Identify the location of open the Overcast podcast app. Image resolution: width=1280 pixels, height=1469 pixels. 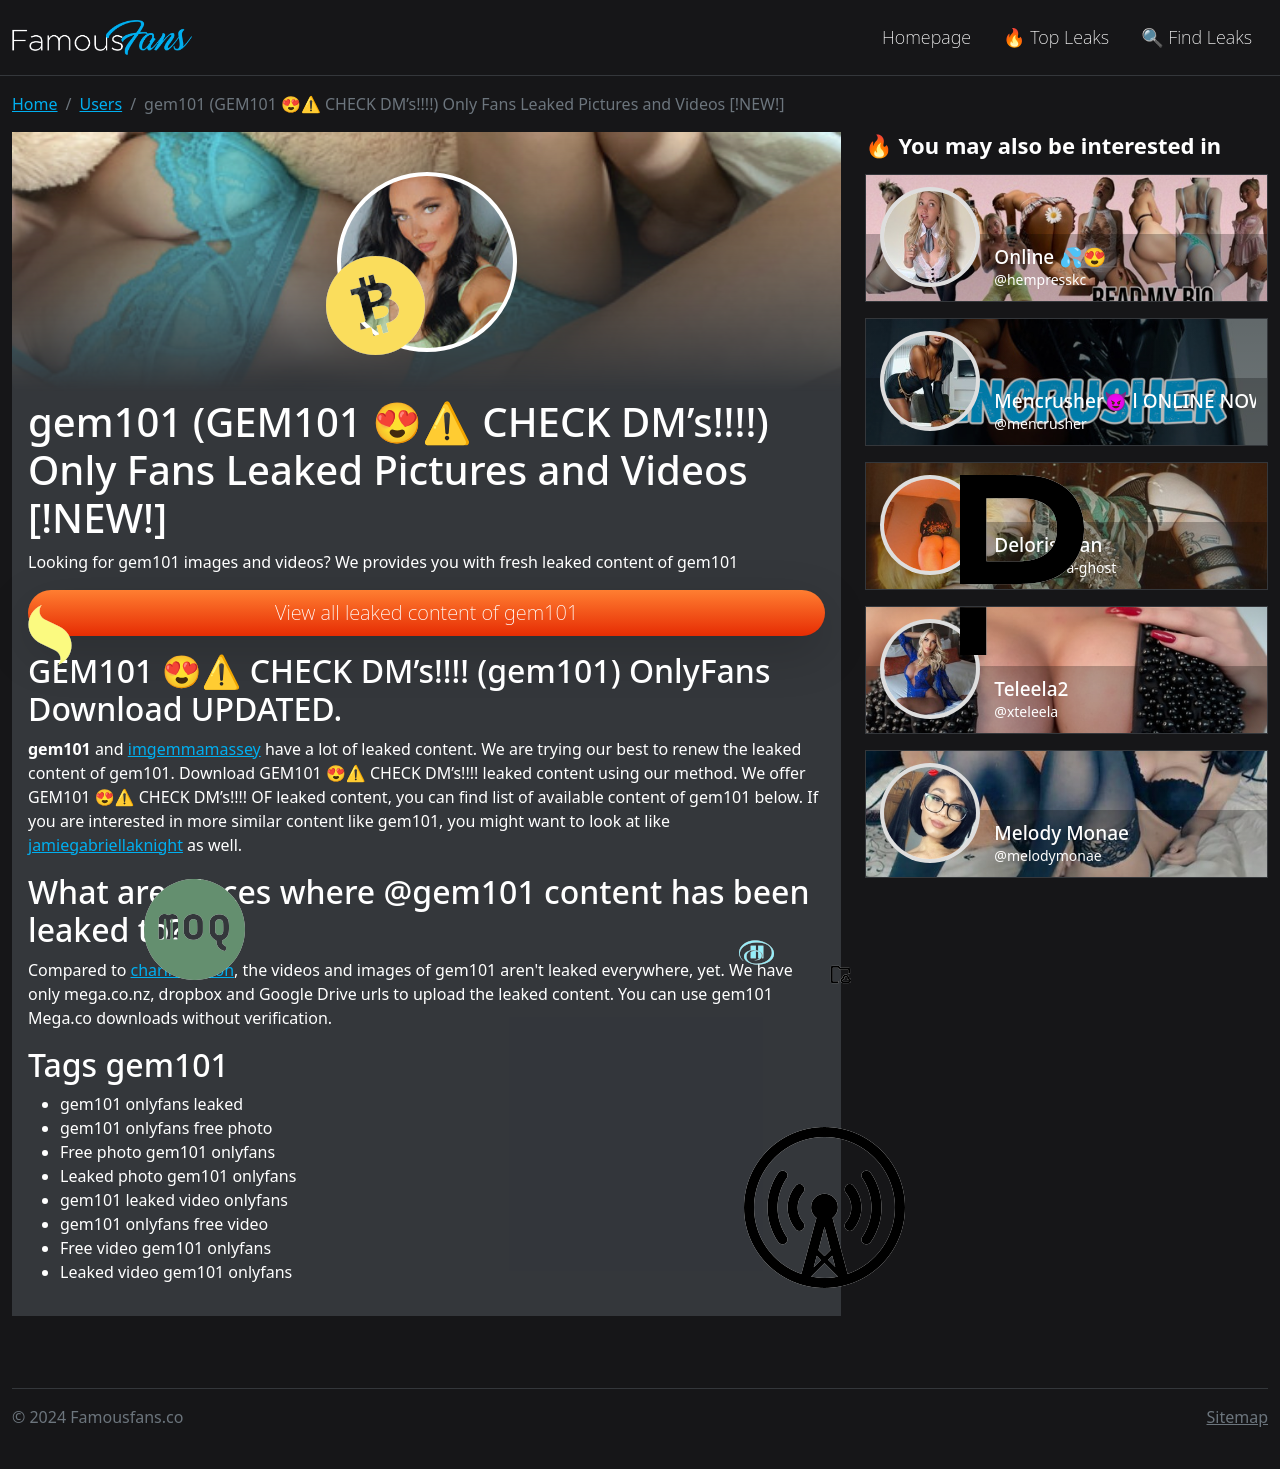
(824, 1207).